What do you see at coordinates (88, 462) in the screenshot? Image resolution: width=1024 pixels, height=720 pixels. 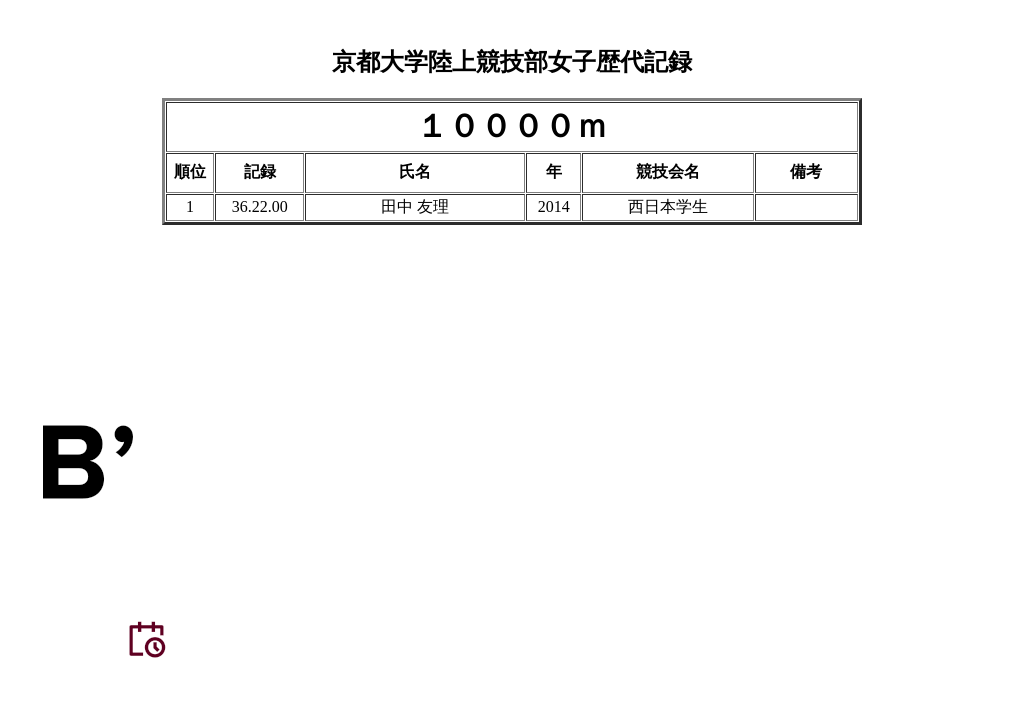 I see `open bloglovin app or website` at bounding box center [88, 462].